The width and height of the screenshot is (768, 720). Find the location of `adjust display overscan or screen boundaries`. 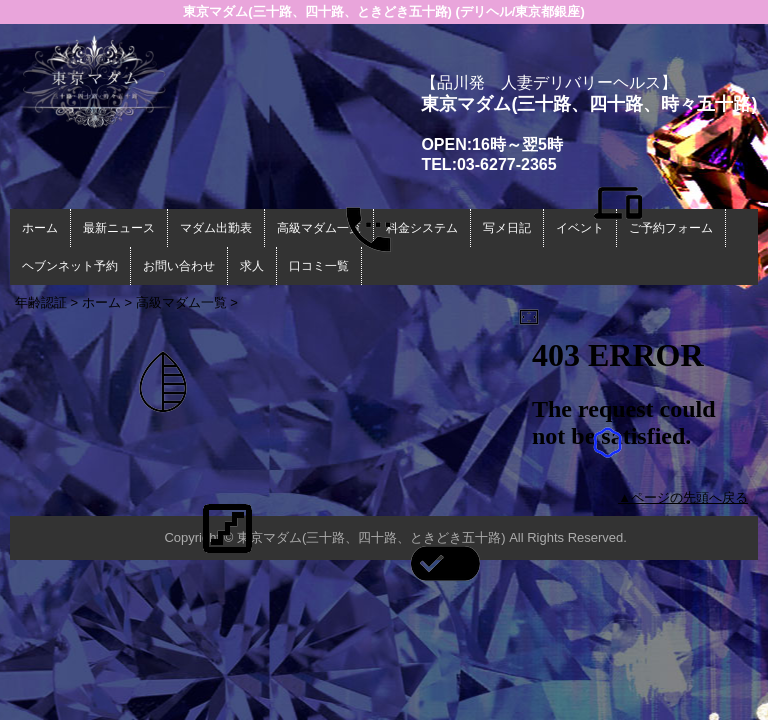

adjust display overscan or screen boundaries is located at coordinates (529, 317).